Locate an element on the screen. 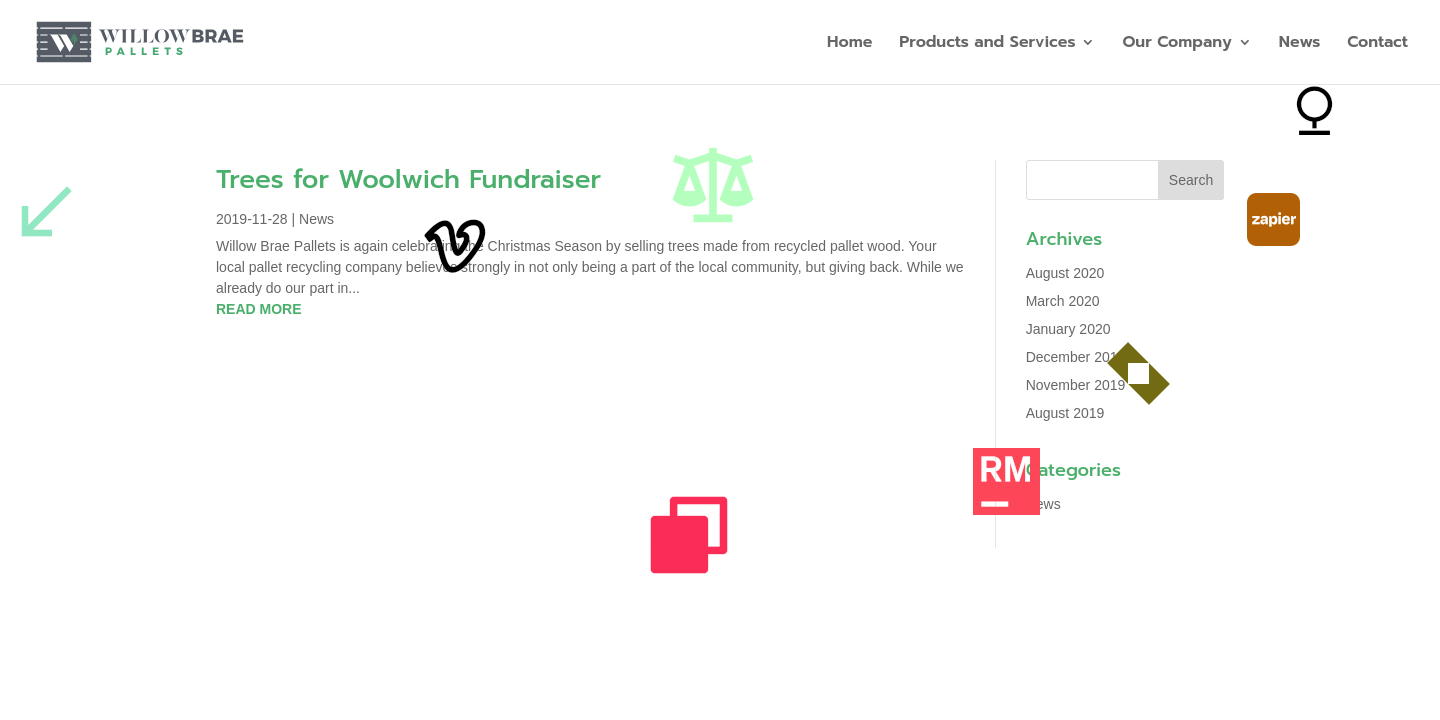 This screenshot has height=720, width=1440. navigate back and down in a hierarchy is located at coordinates (45, 212).